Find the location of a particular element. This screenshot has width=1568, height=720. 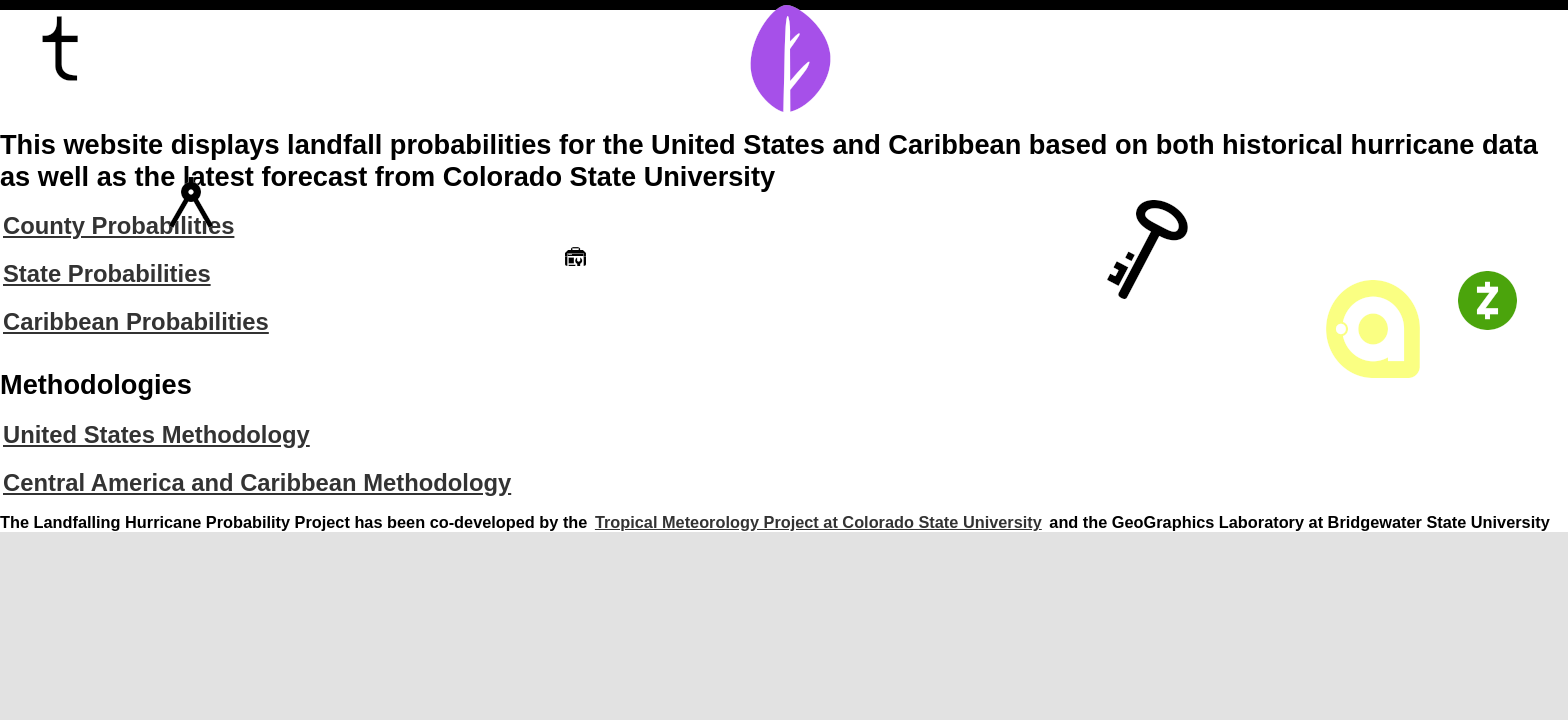

zcash cryptocurrency logo is located at coordinates (1487, 300).